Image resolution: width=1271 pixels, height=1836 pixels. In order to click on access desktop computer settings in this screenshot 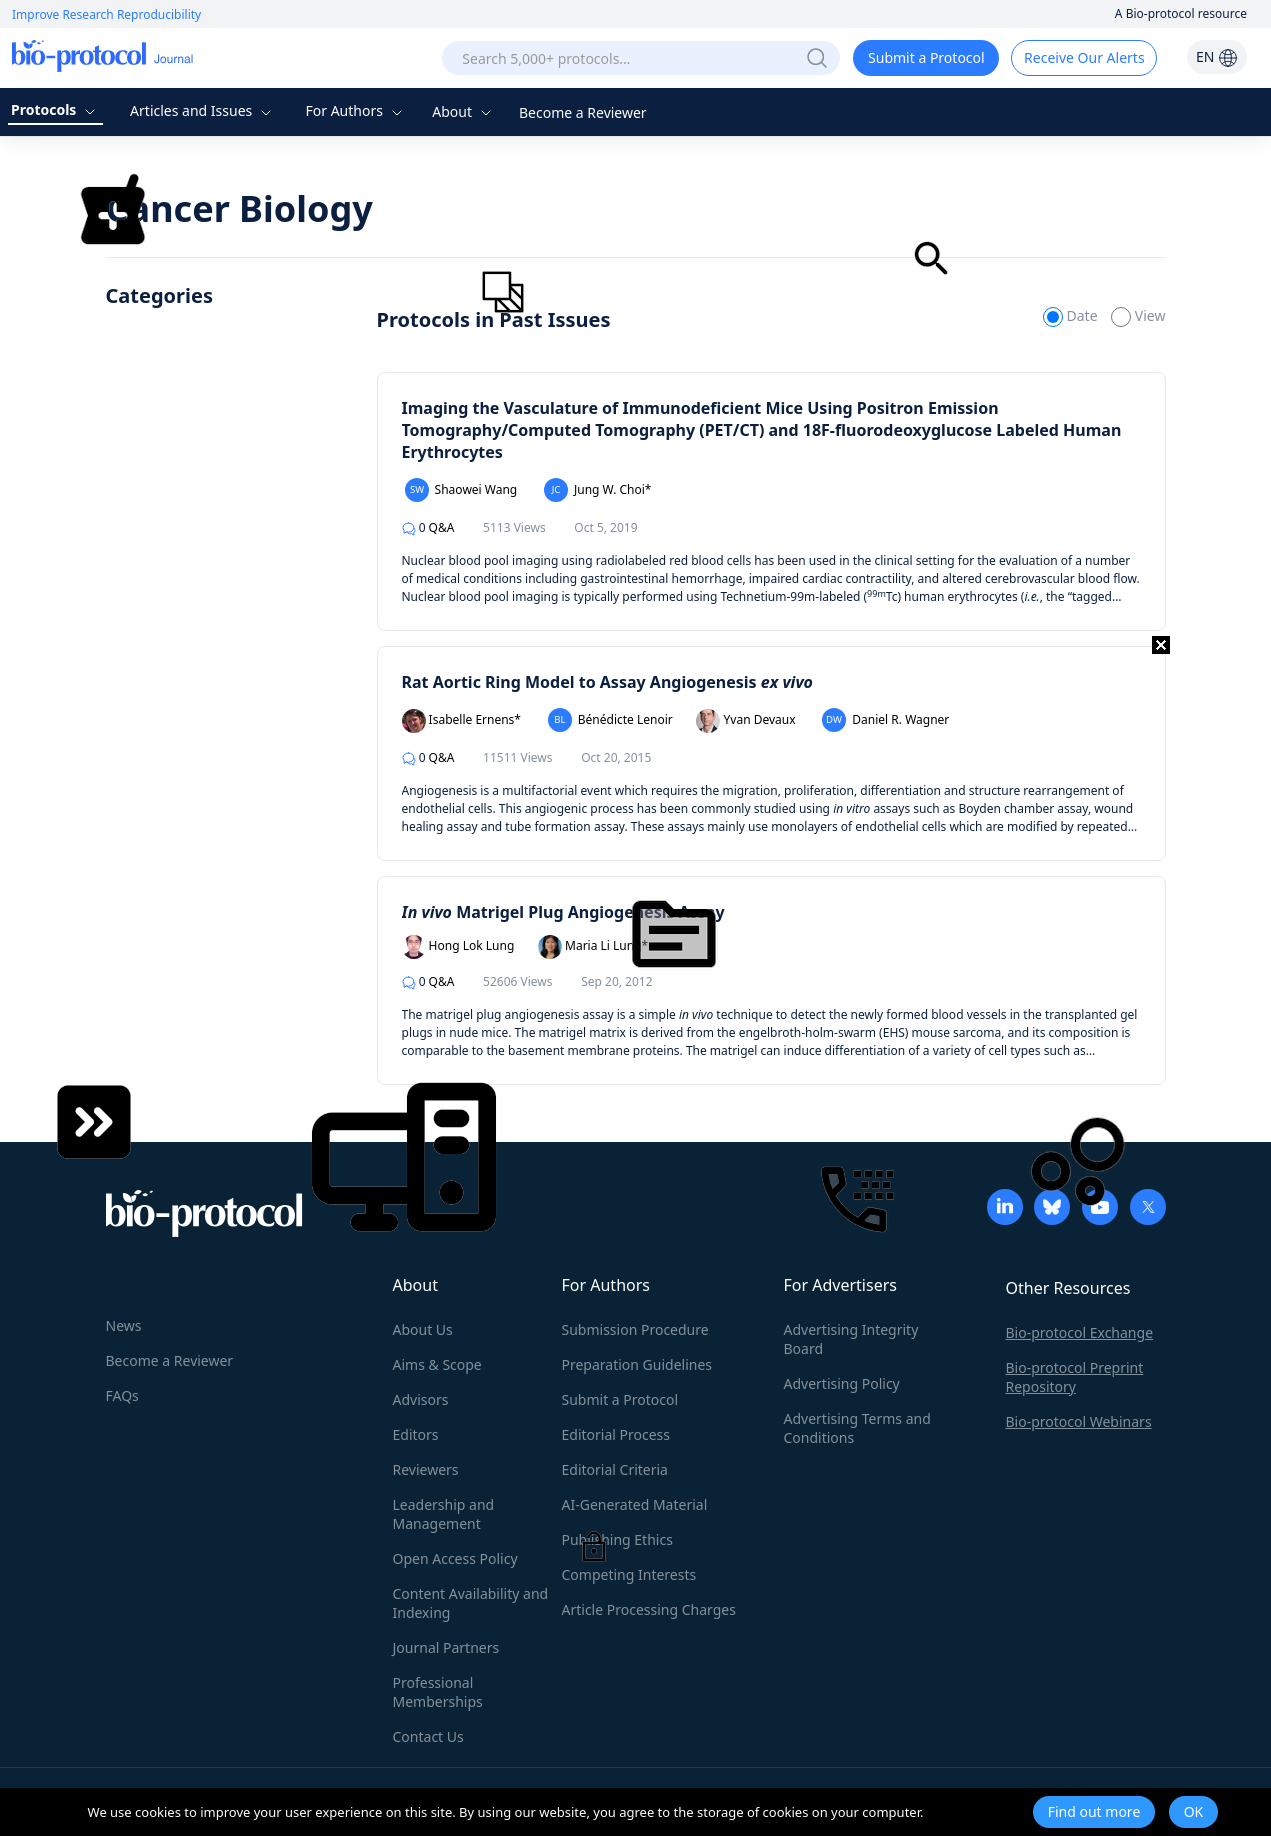, I will do `click(404, 1157)`.